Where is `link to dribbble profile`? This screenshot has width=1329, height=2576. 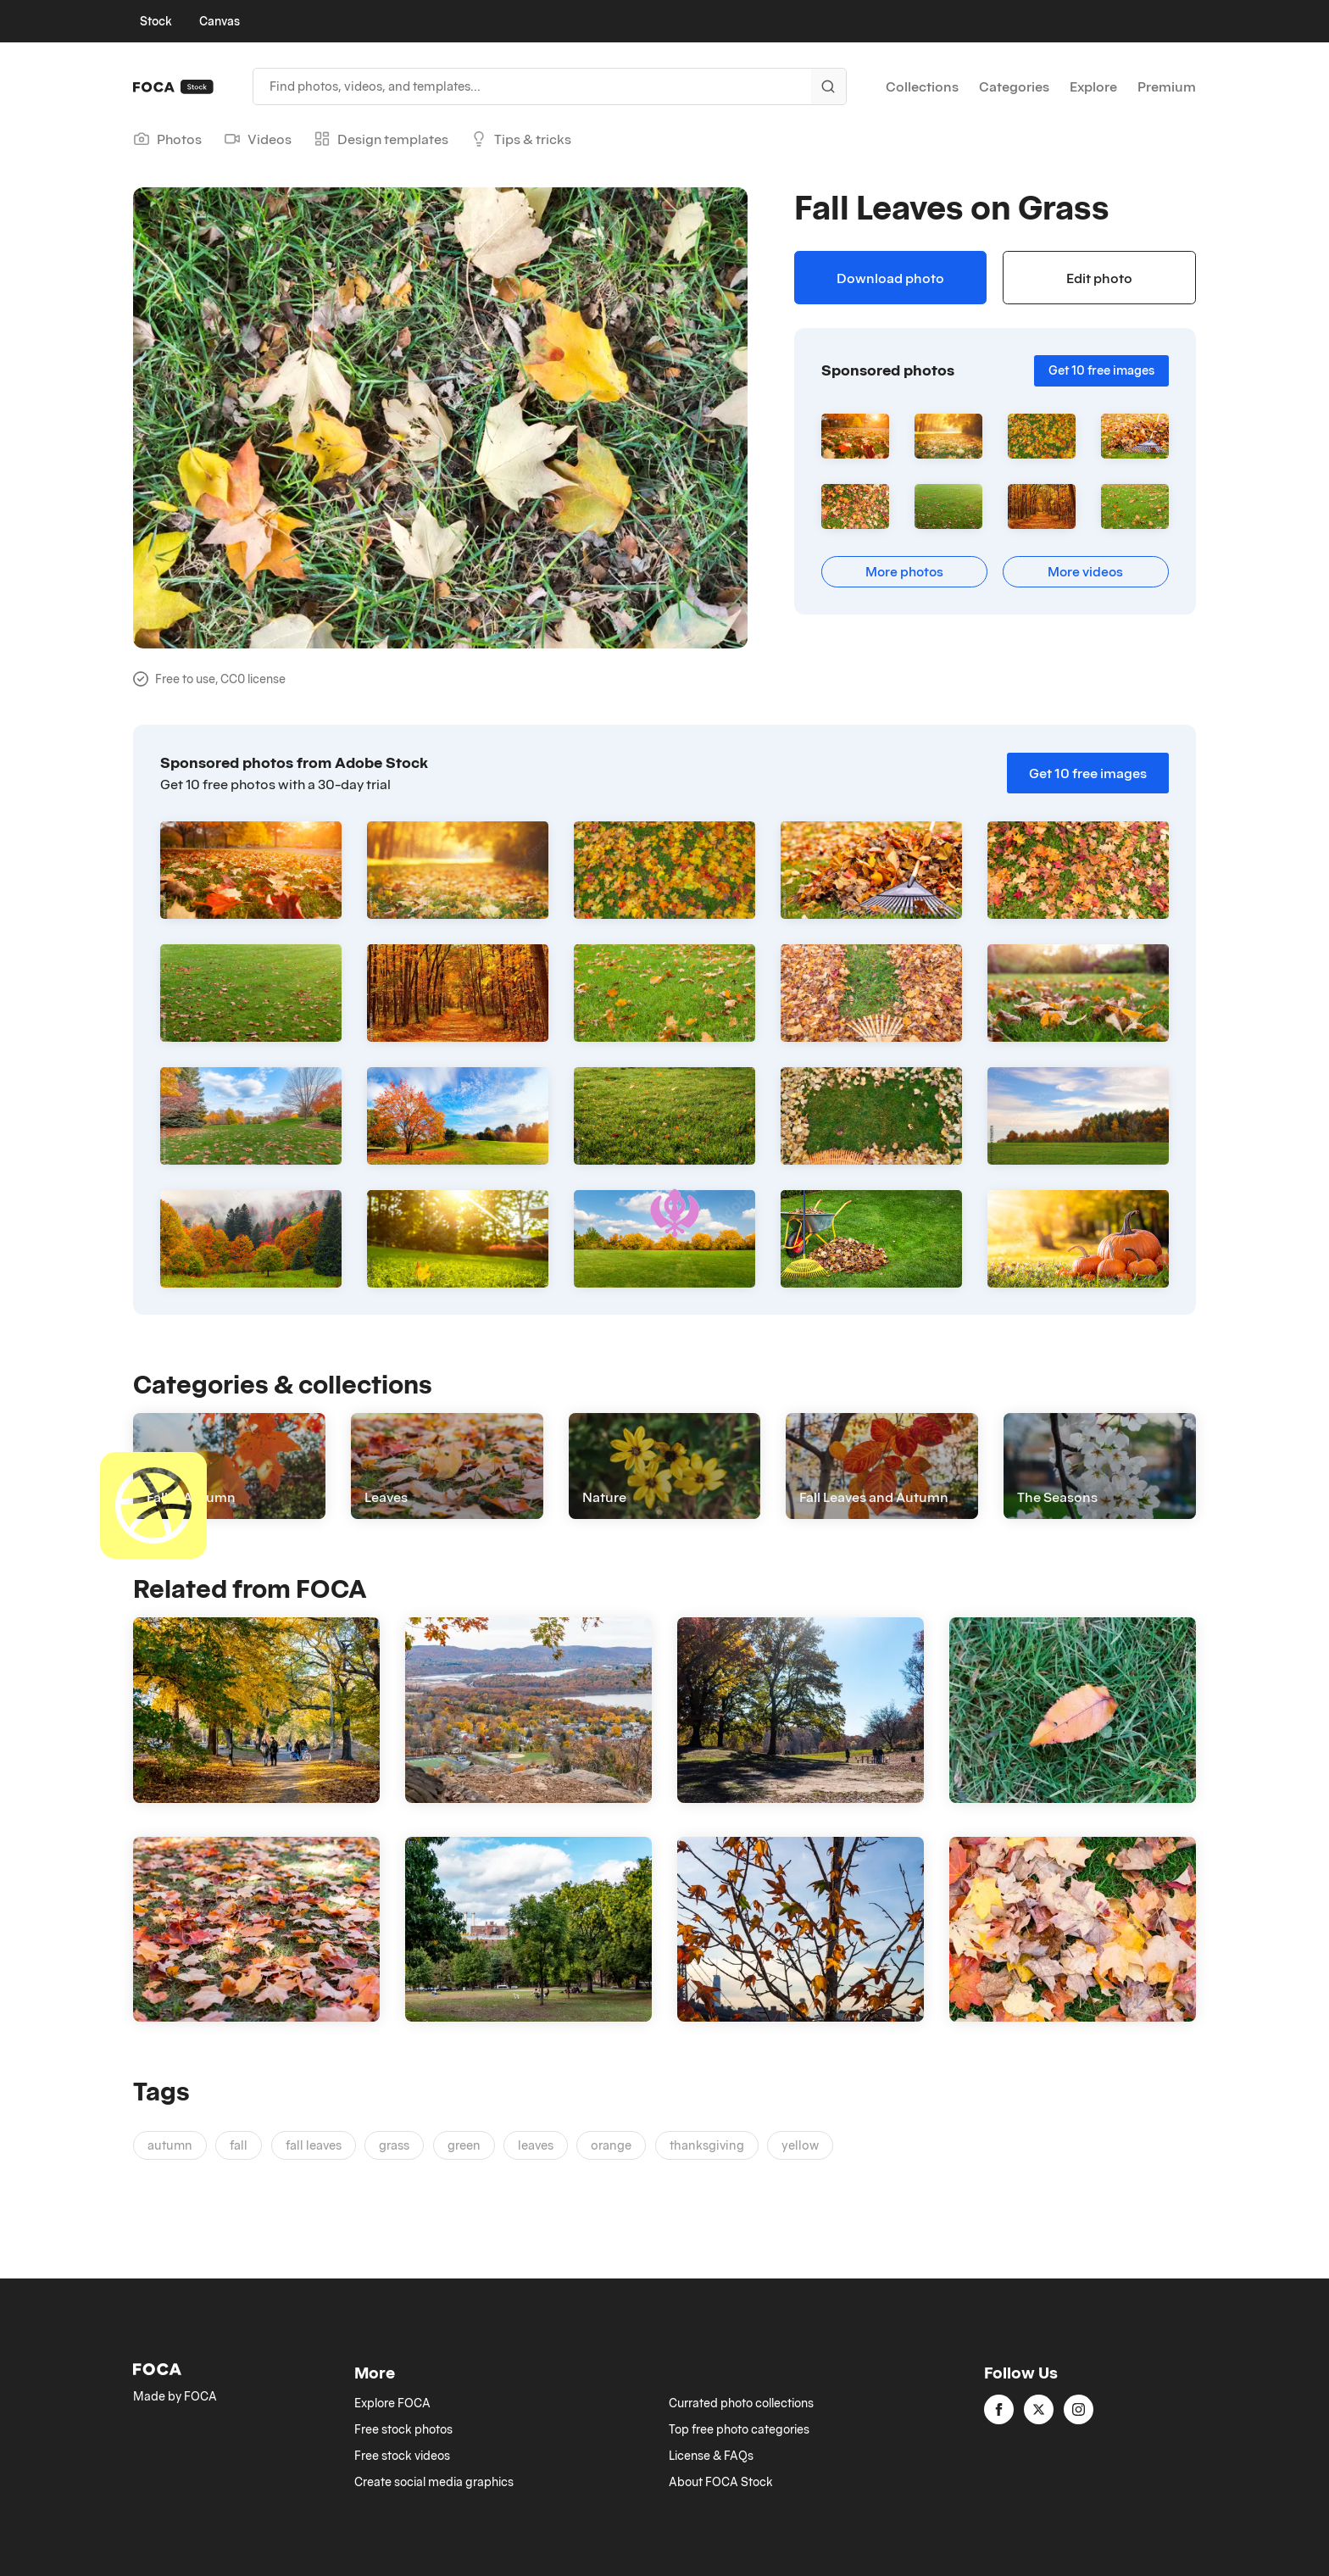 link to dribbble profile is located at coordinates (153, 1505).